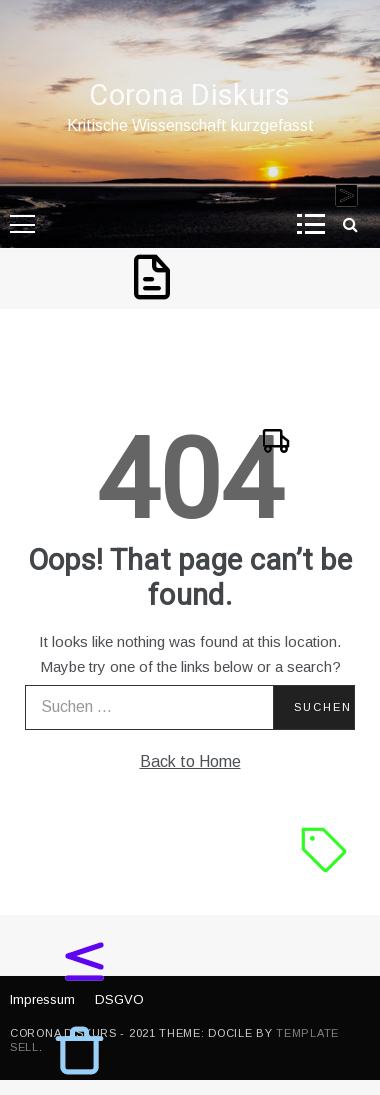 Image resolution: width=380 pixels, height=1095 pixels. What do you see at coordinates (346, 195) in the screenshot?
I see `navigate to next item or page` at bounding box center [346, 195].